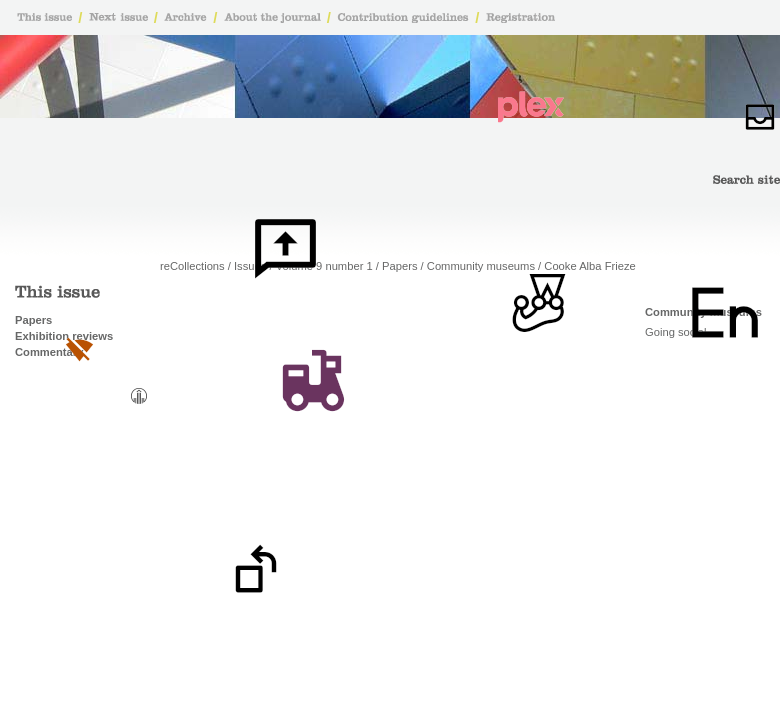 This screenshot has height=720, width=780. I want to click on upload a file to the chat, so click(285, 246).